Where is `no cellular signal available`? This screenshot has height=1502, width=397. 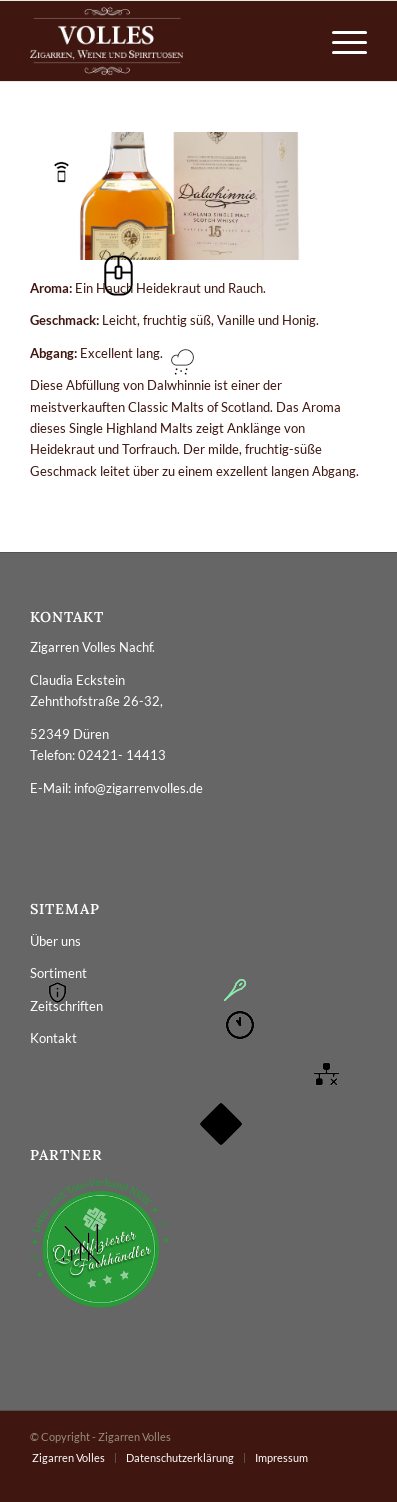 no cellular signal available is located at coordinates (82, 1245).